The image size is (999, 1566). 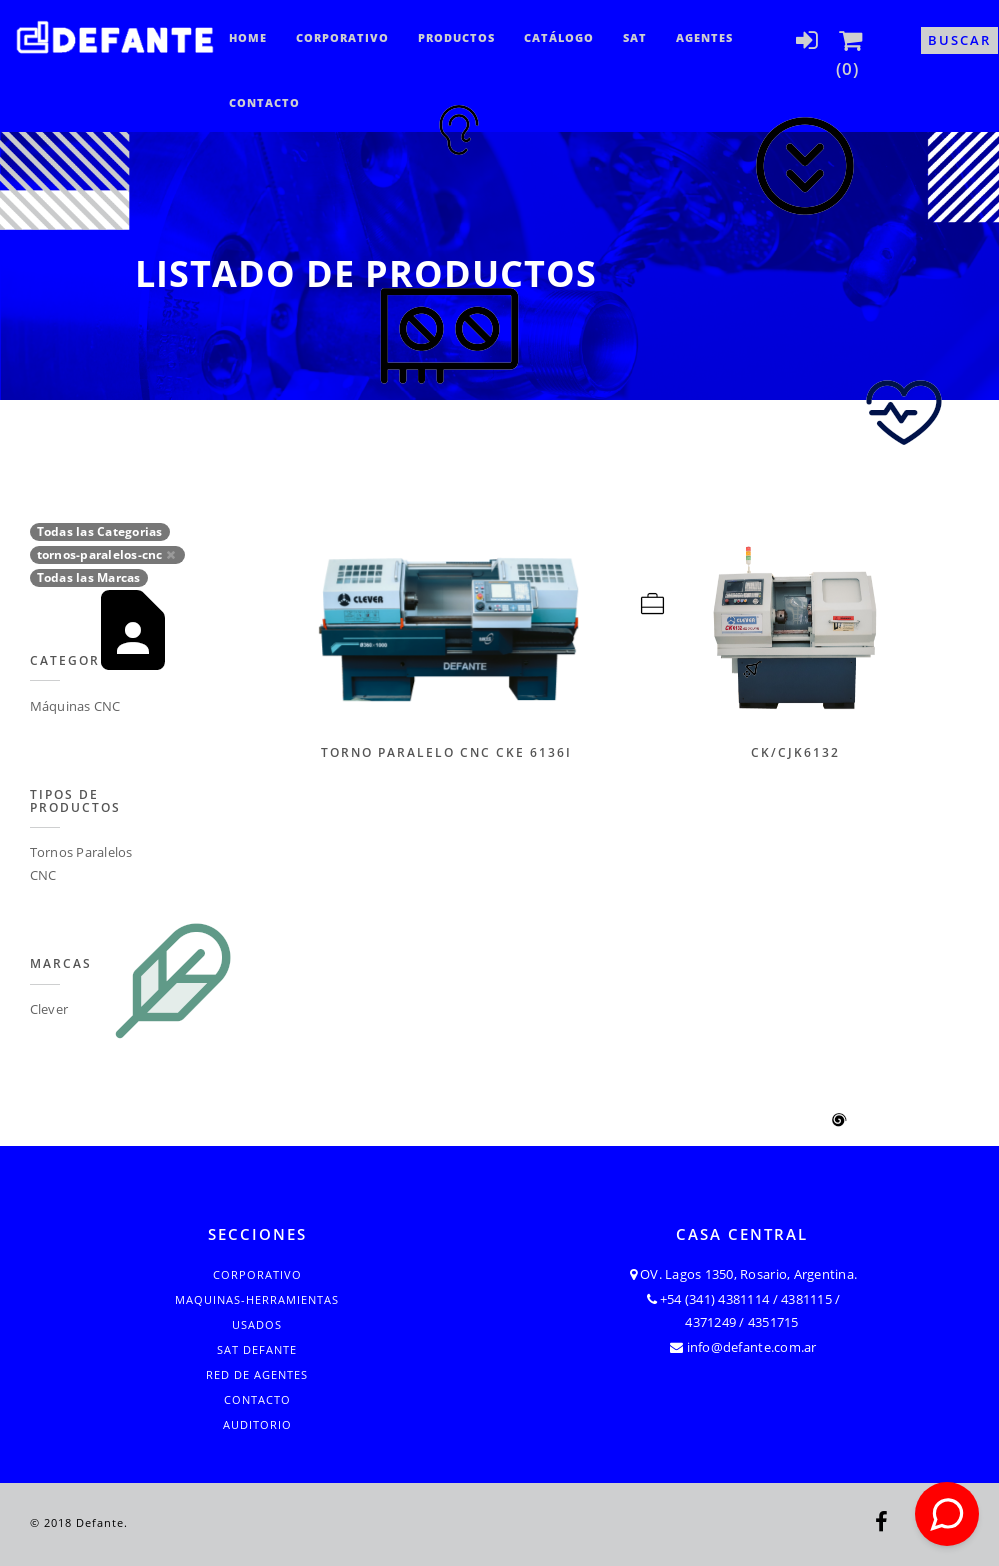 I want to click on view contact details, so click(x=133, y=630).